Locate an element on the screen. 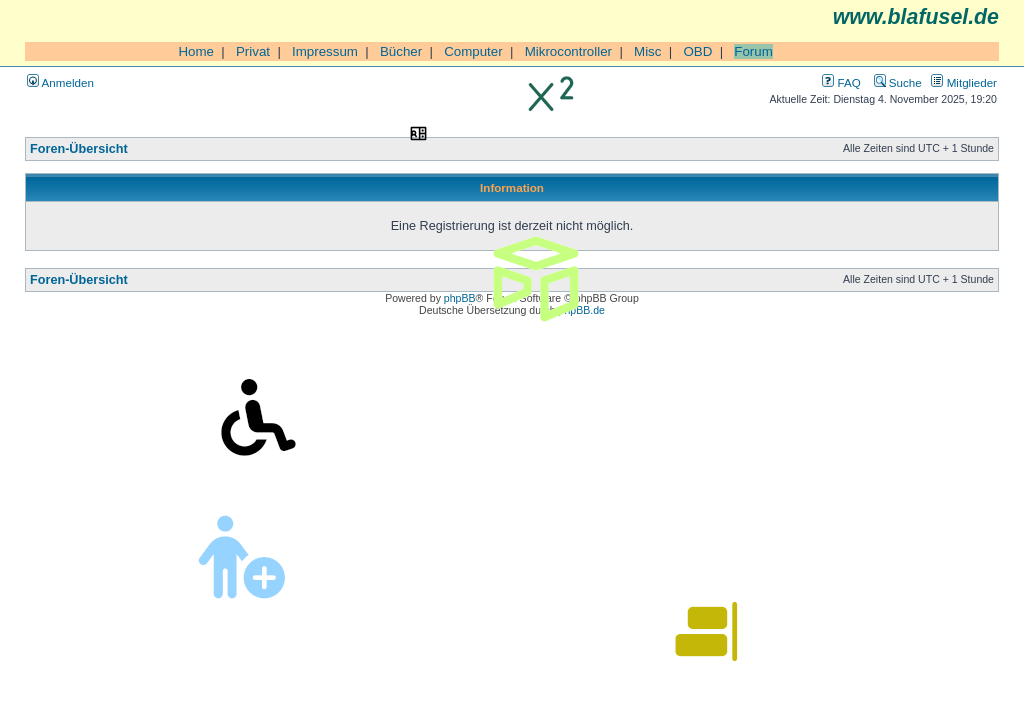 The height and width of the screenshot is (720, 1024). align content to the right is located at coordinates (707, 631).